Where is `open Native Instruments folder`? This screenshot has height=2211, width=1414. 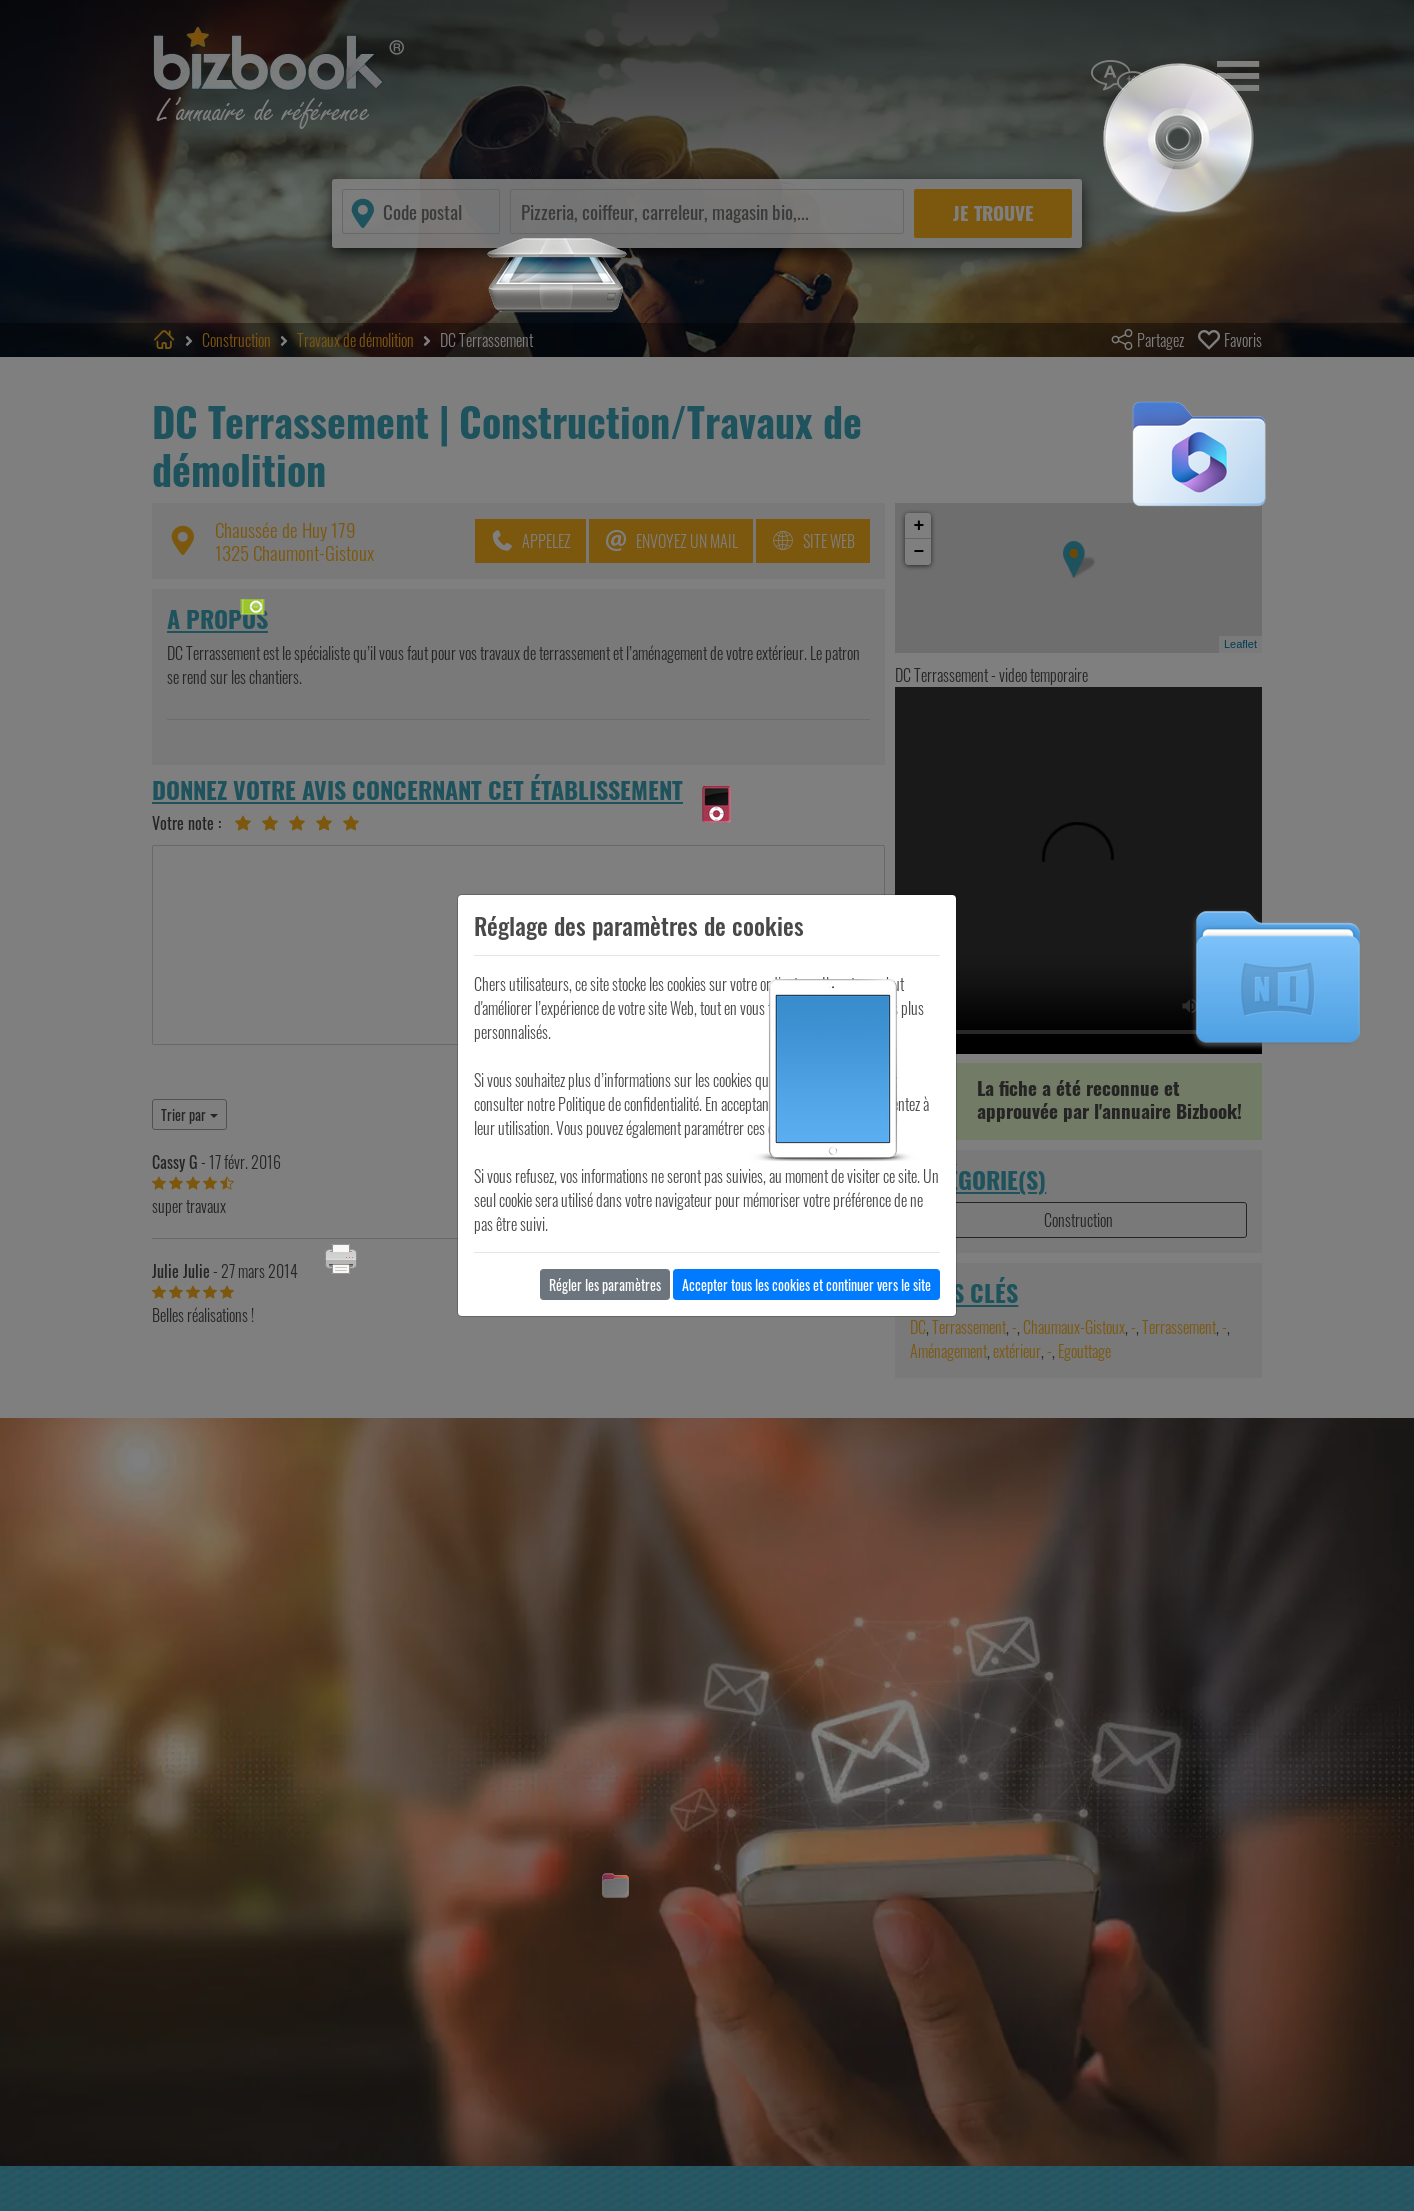 open Native Instruments folder is located at coordinates (1278, 977).